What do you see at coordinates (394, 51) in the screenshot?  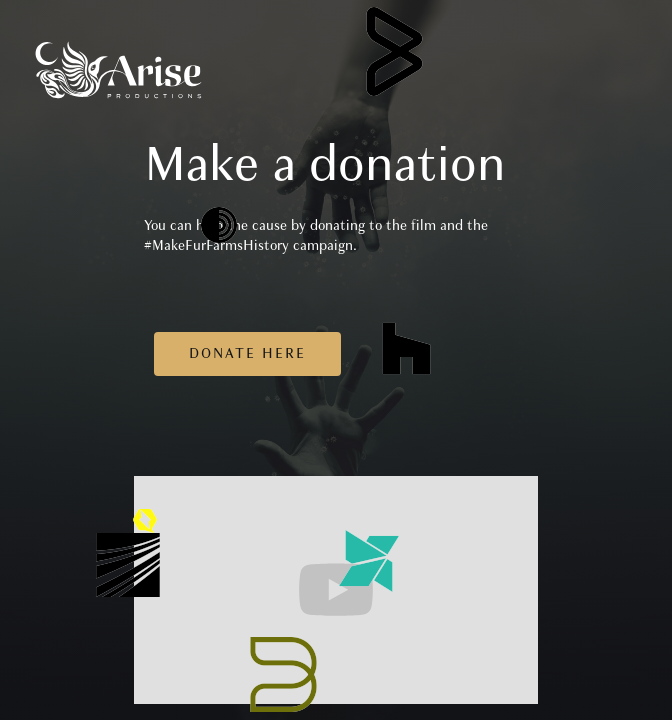 I see `BMC Software company logo` at bounding box center [394, 51].